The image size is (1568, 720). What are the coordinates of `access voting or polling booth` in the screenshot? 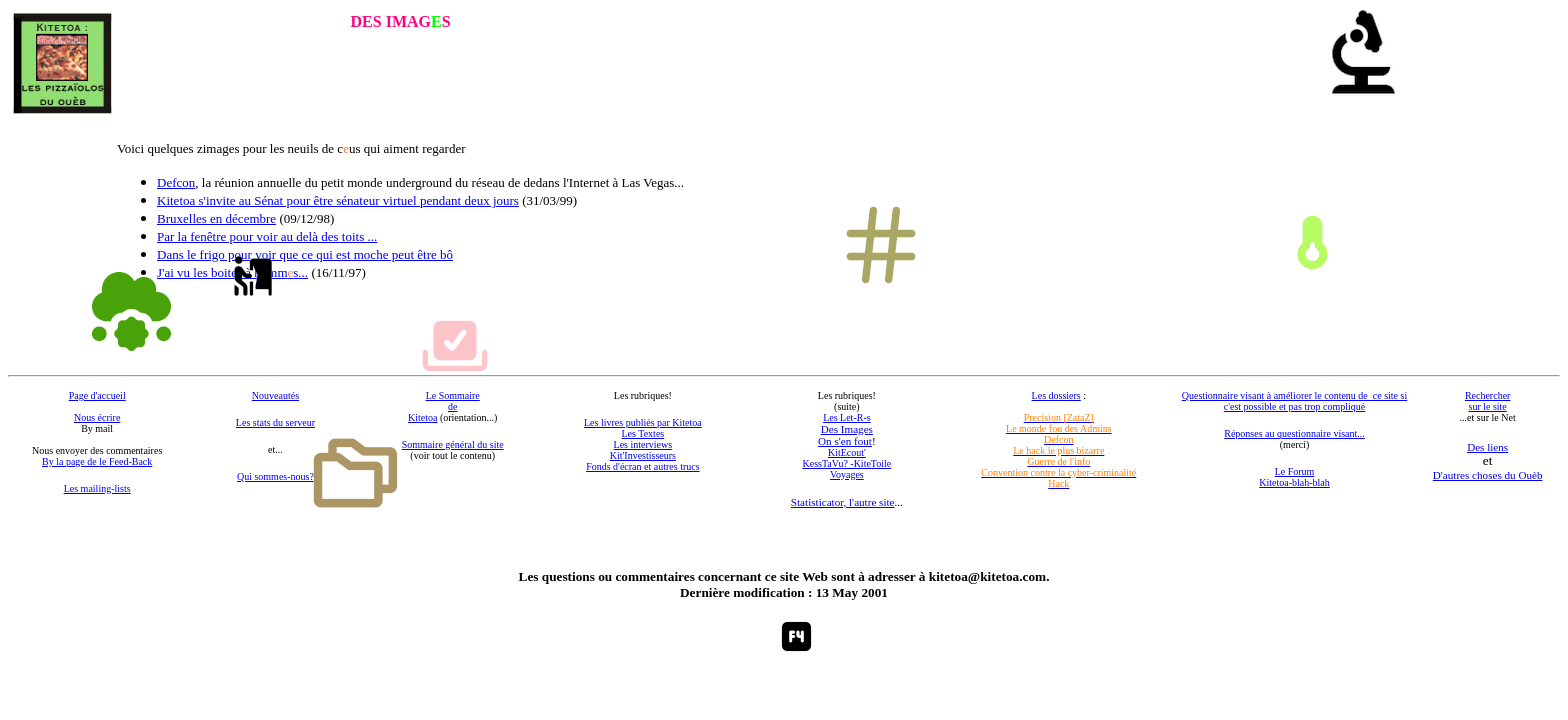 It's located at (252, 276).